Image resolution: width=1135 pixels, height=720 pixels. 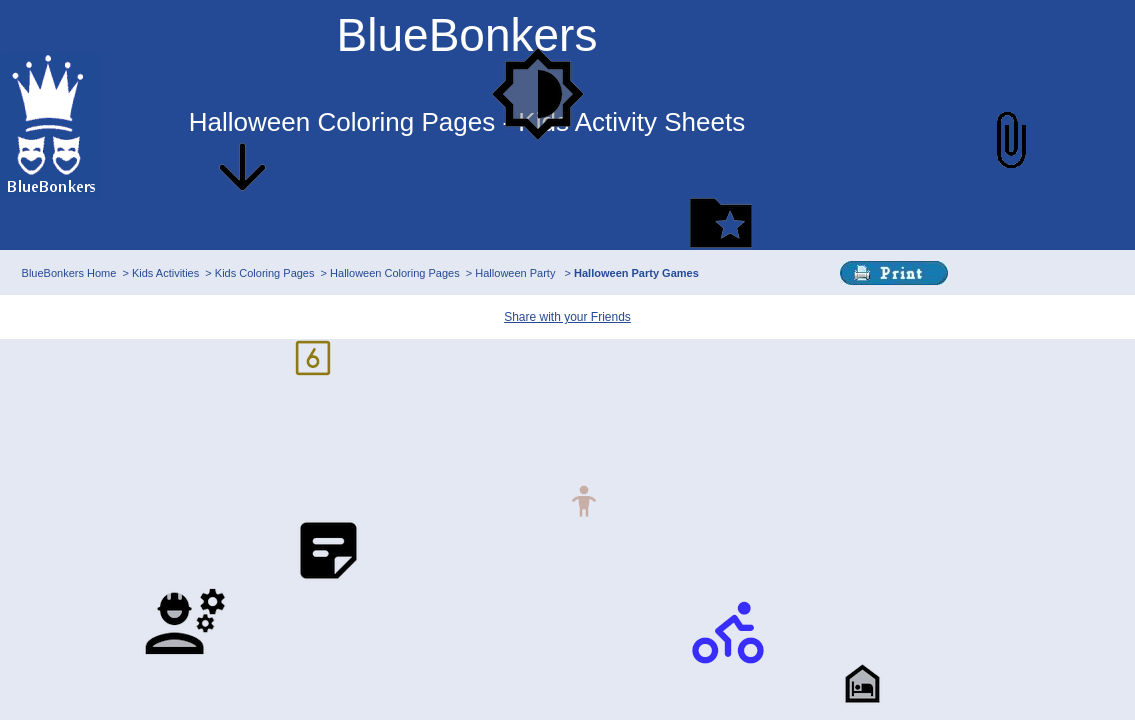 What do you see at coordinates (862, 683) in the screenshot?
I see `find overnight shelter or emergency housing` at bounding box center [862, 683].